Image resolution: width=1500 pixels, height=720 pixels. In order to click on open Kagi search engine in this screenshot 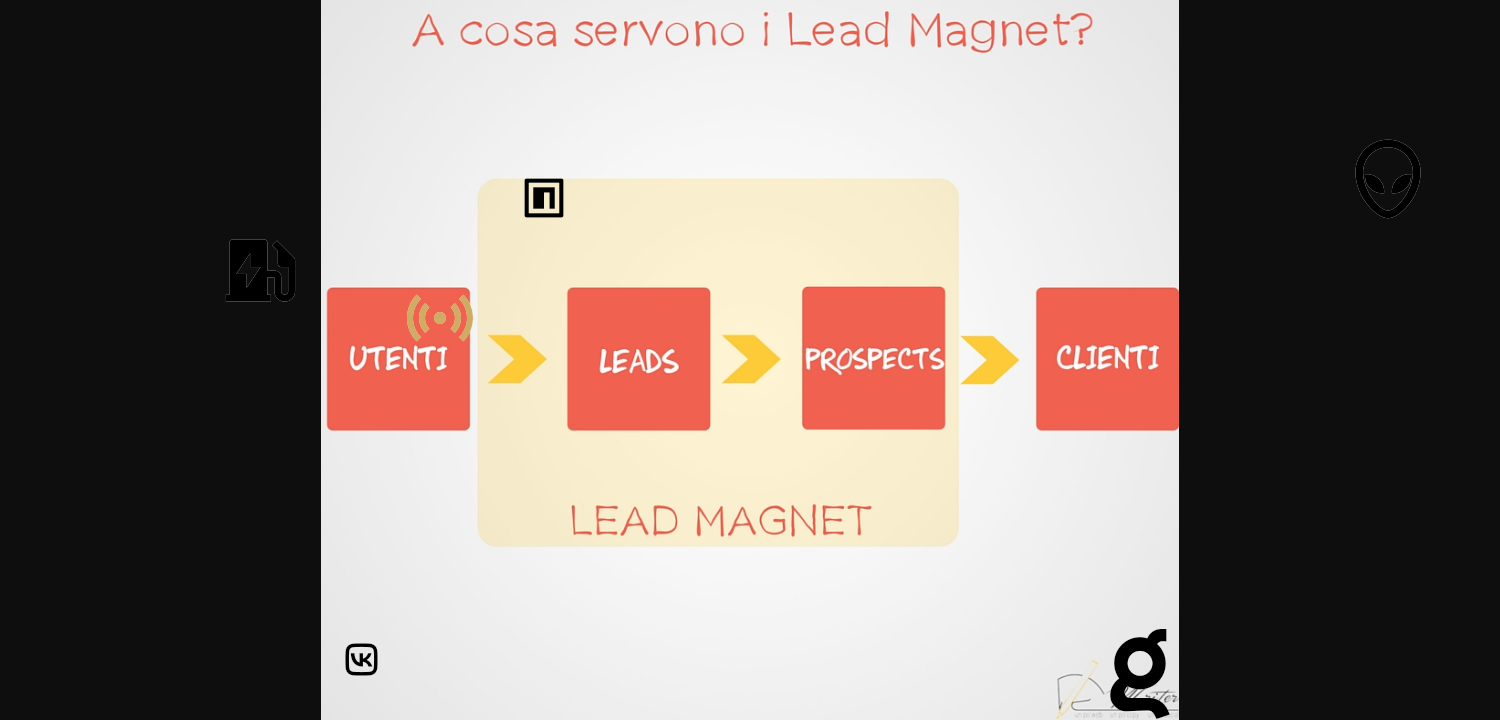, I will do `click(1140, 674)`.